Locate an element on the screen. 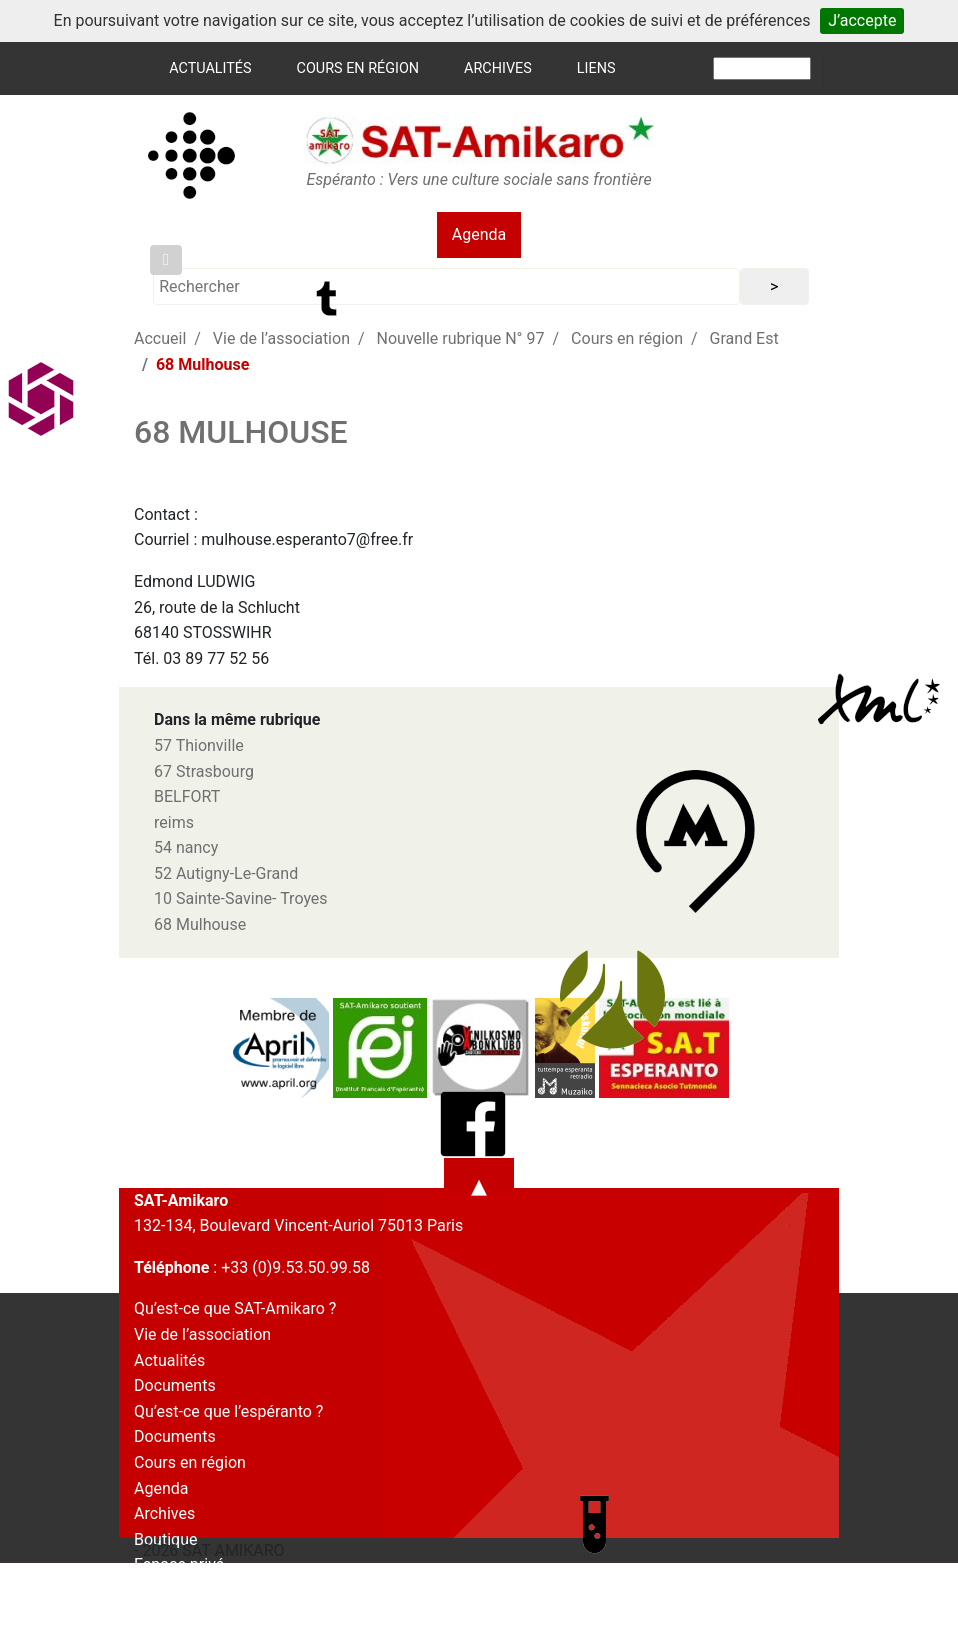 The width and height of the screenshot is (958, 1631). indicates xml file format or data type is located at coordinates (879, 699).